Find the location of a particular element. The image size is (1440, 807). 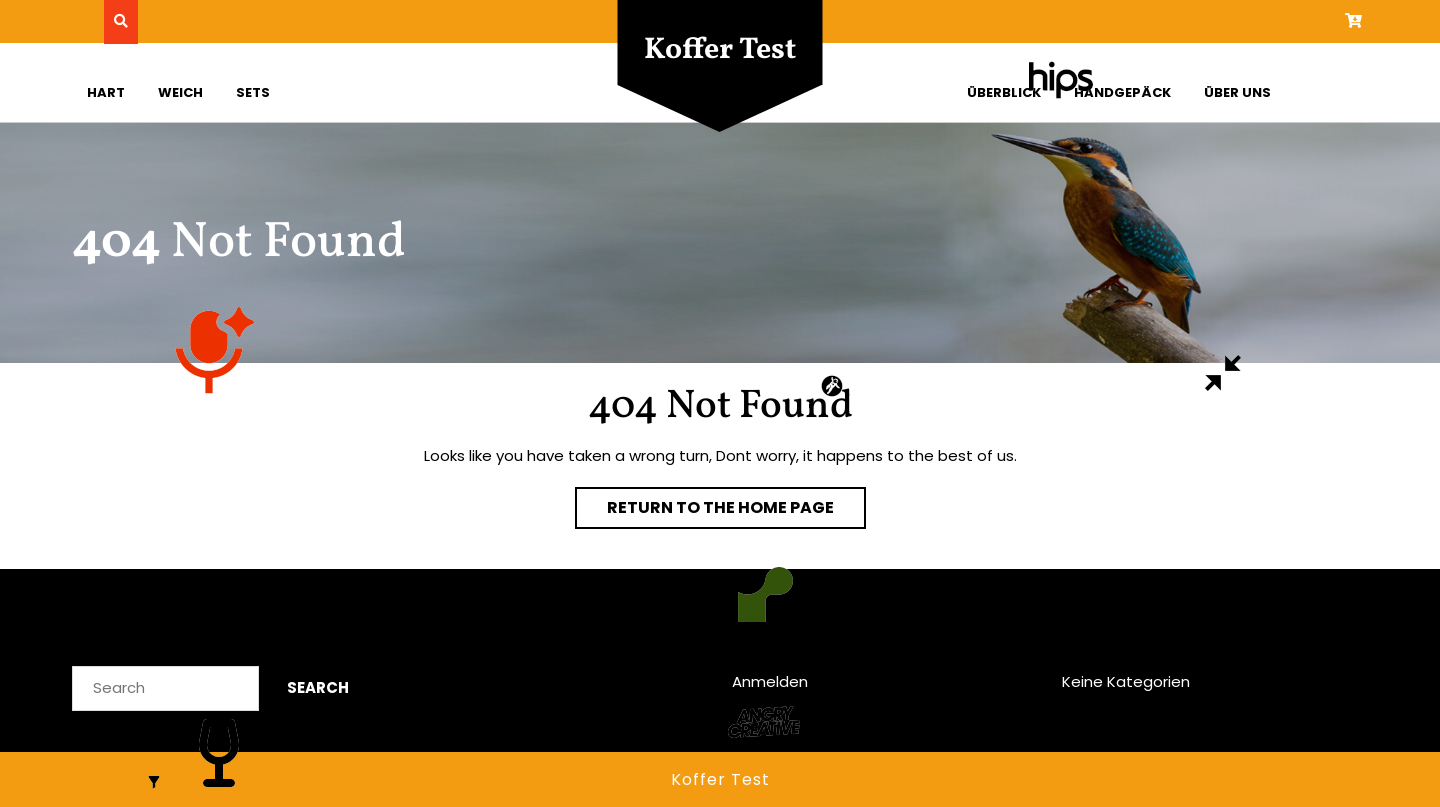

browse wine or beverage options is located at coordinates (219, 751).